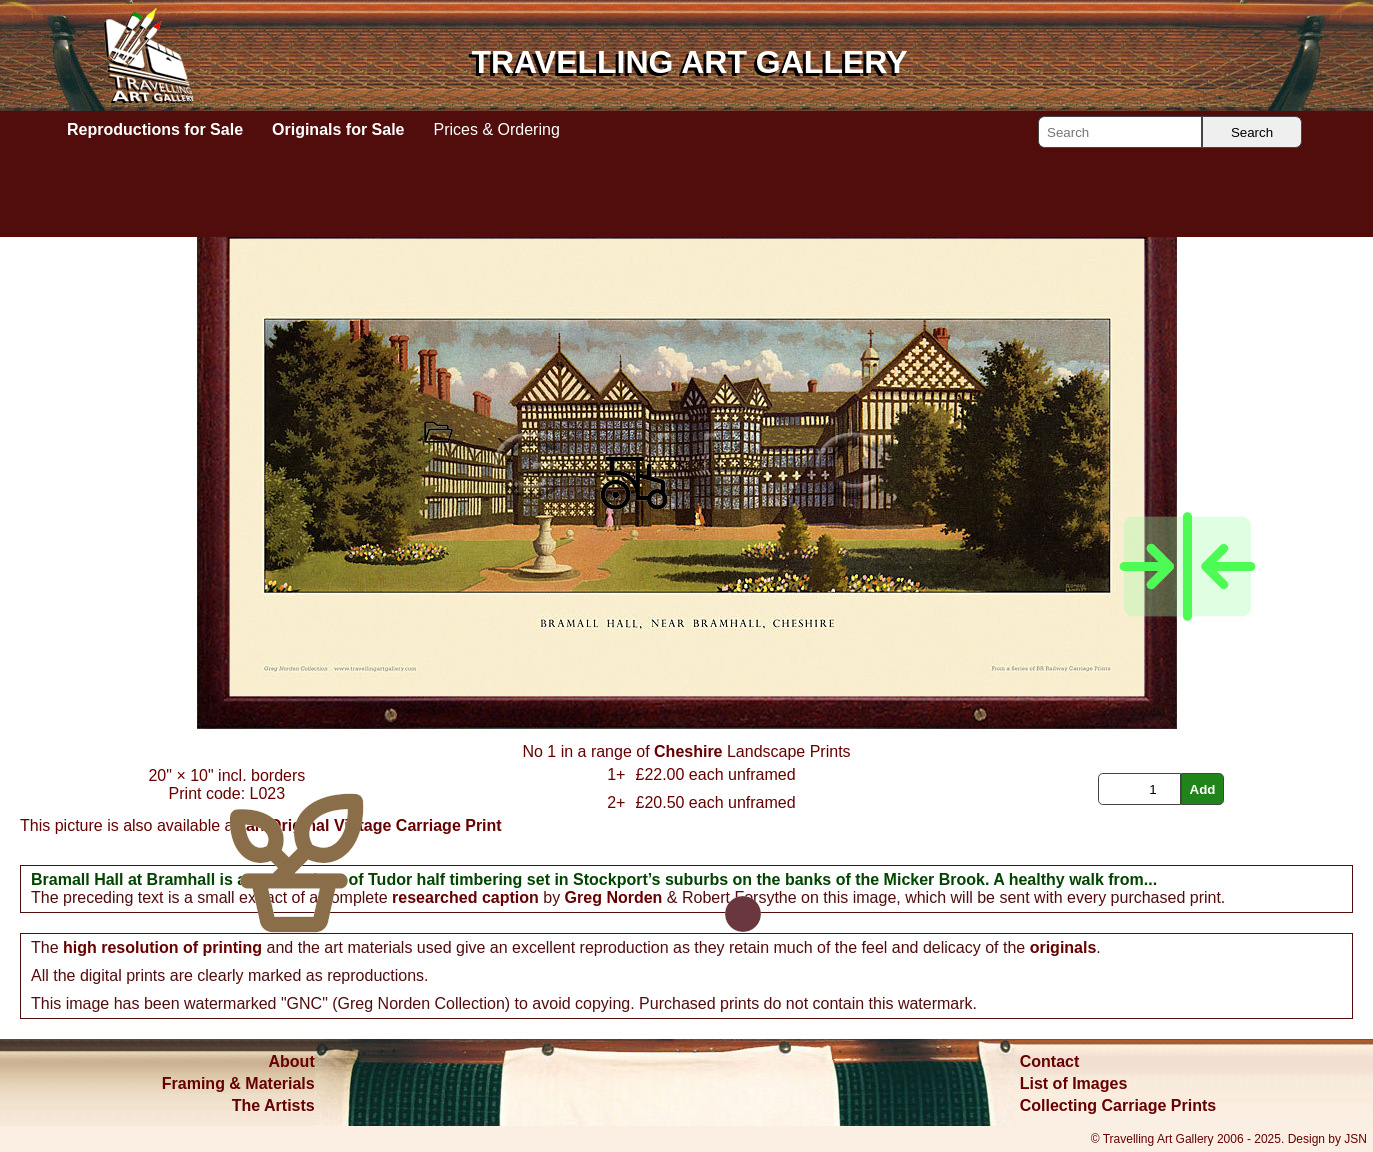  What do you see at coordinates (294, 863) in the screenshot?
I see `access plant care or gardening features` at bounding box center [294, 863].